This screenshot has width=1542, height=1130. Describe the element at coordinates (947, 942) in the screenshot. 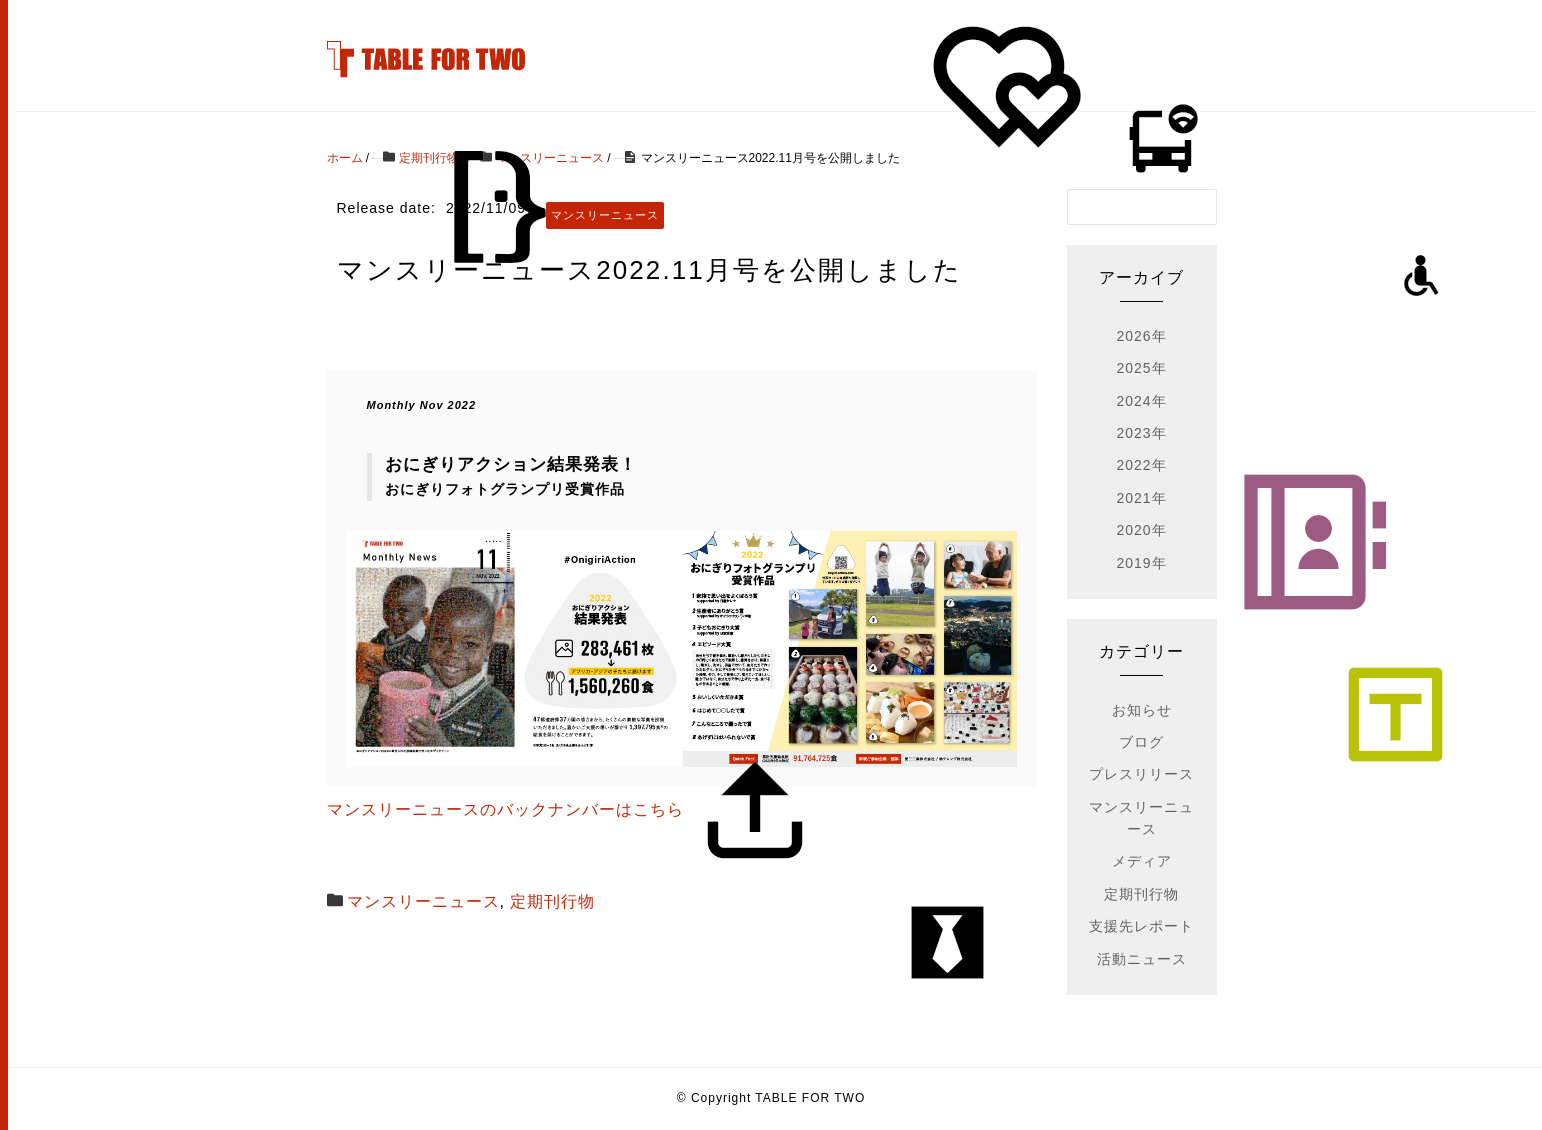

I see `black tie formal wear or dress code indicator` at that location.